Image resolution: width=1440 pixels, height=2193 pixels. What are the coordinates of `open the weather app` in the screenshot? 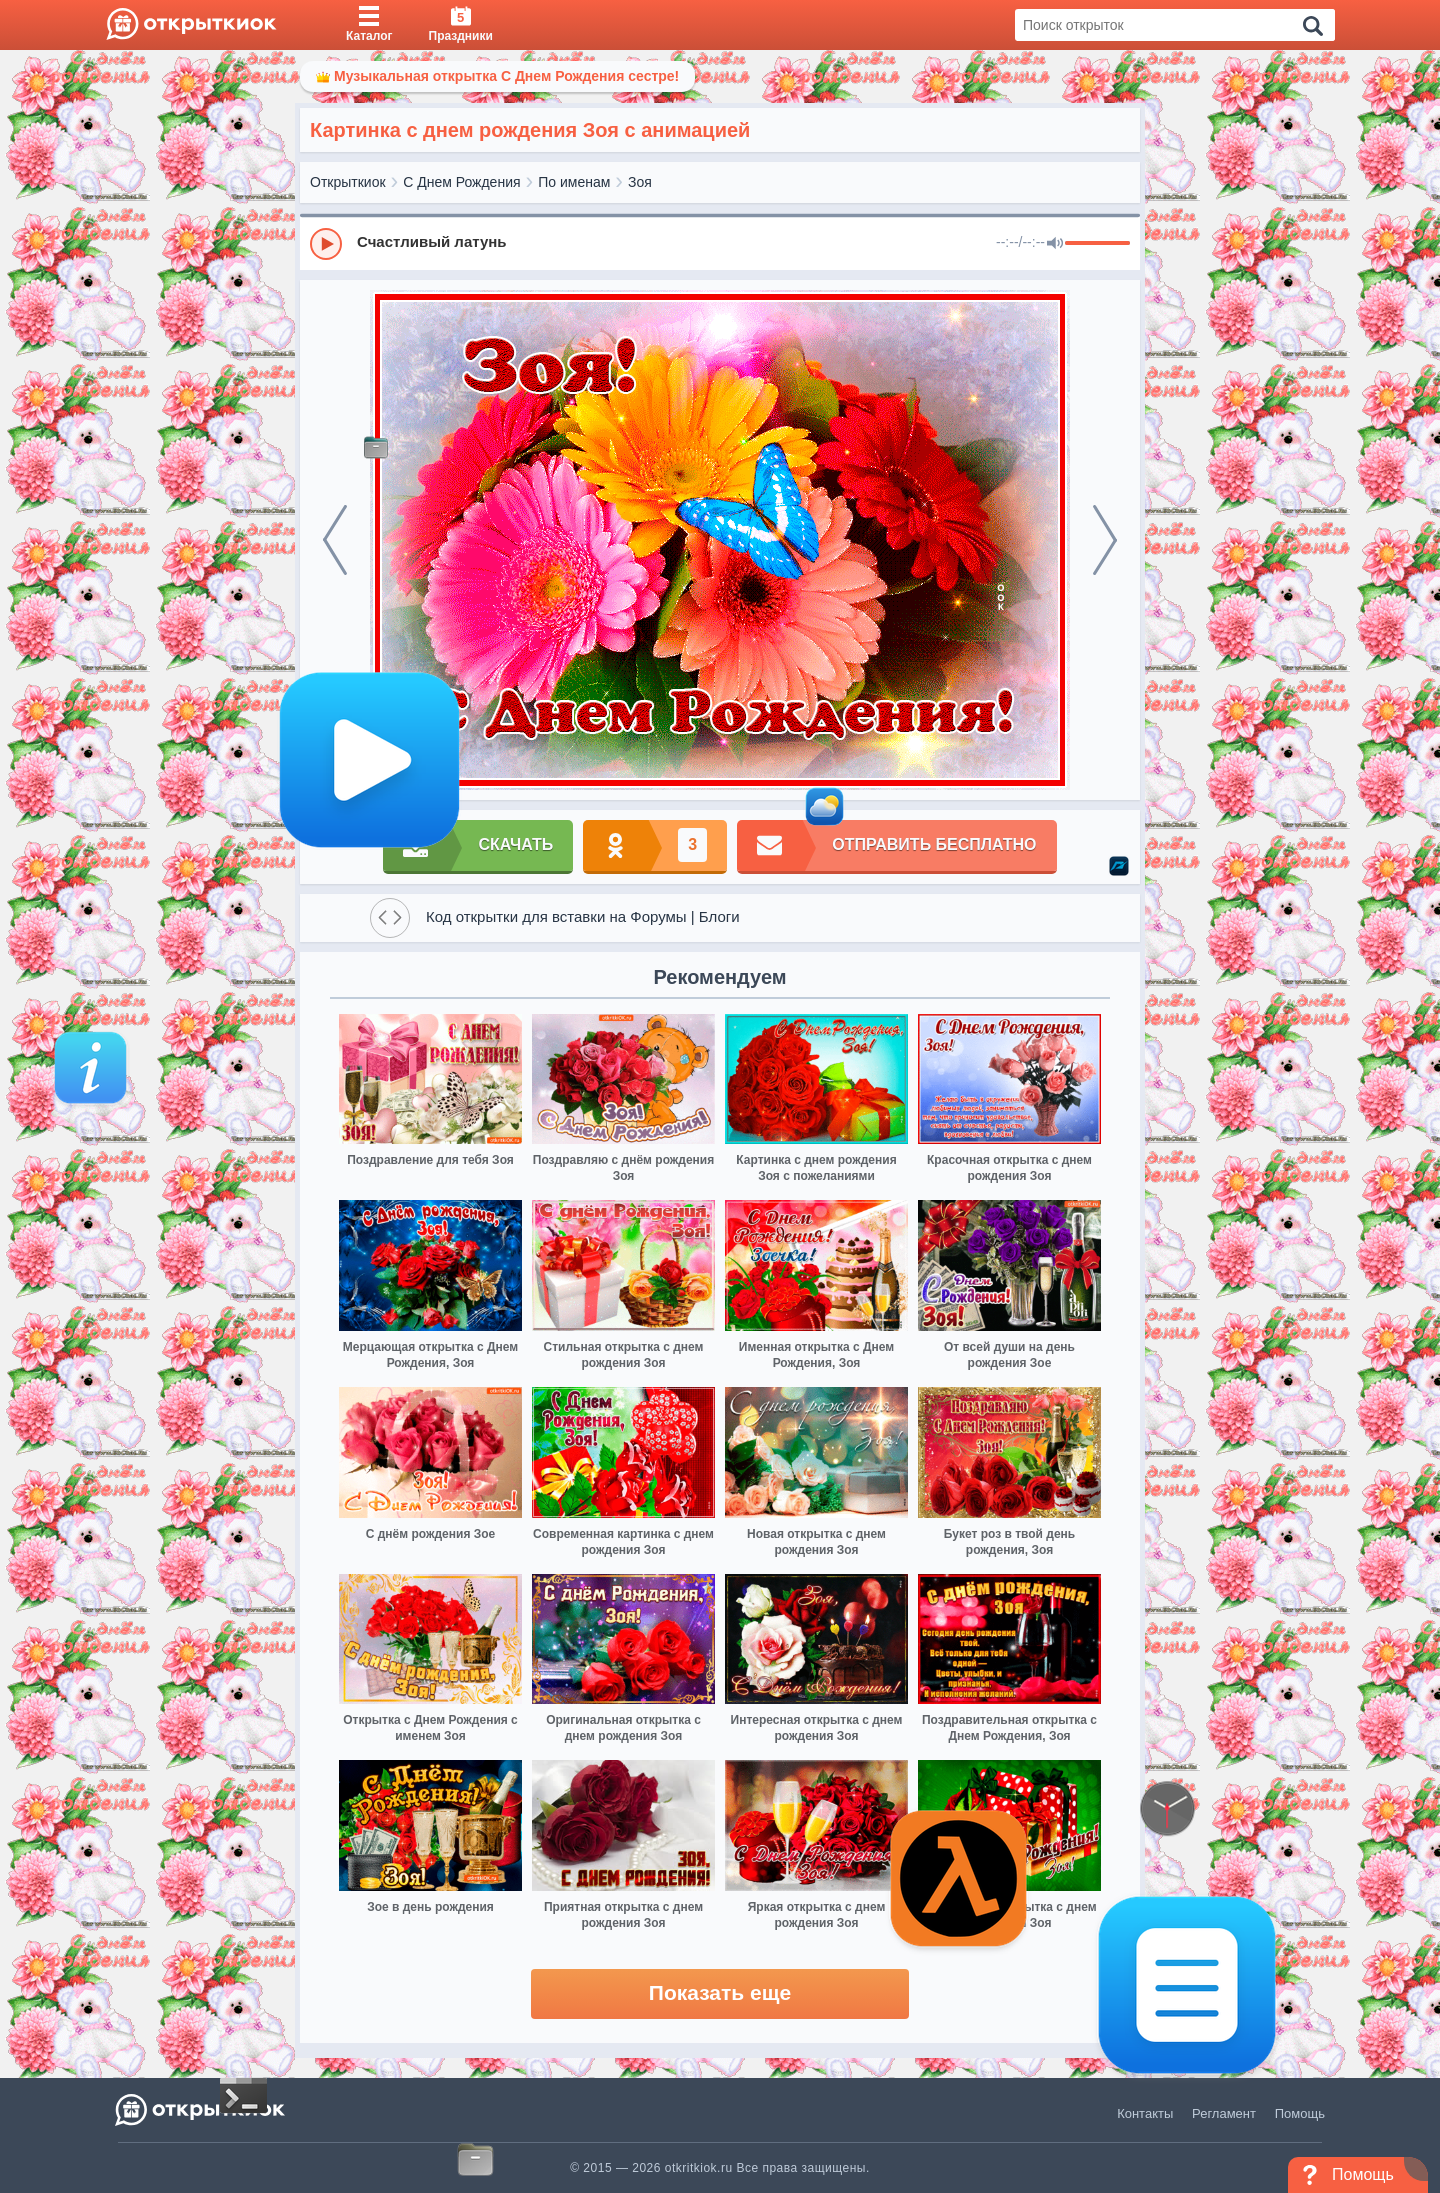 It's located at (824, 806).